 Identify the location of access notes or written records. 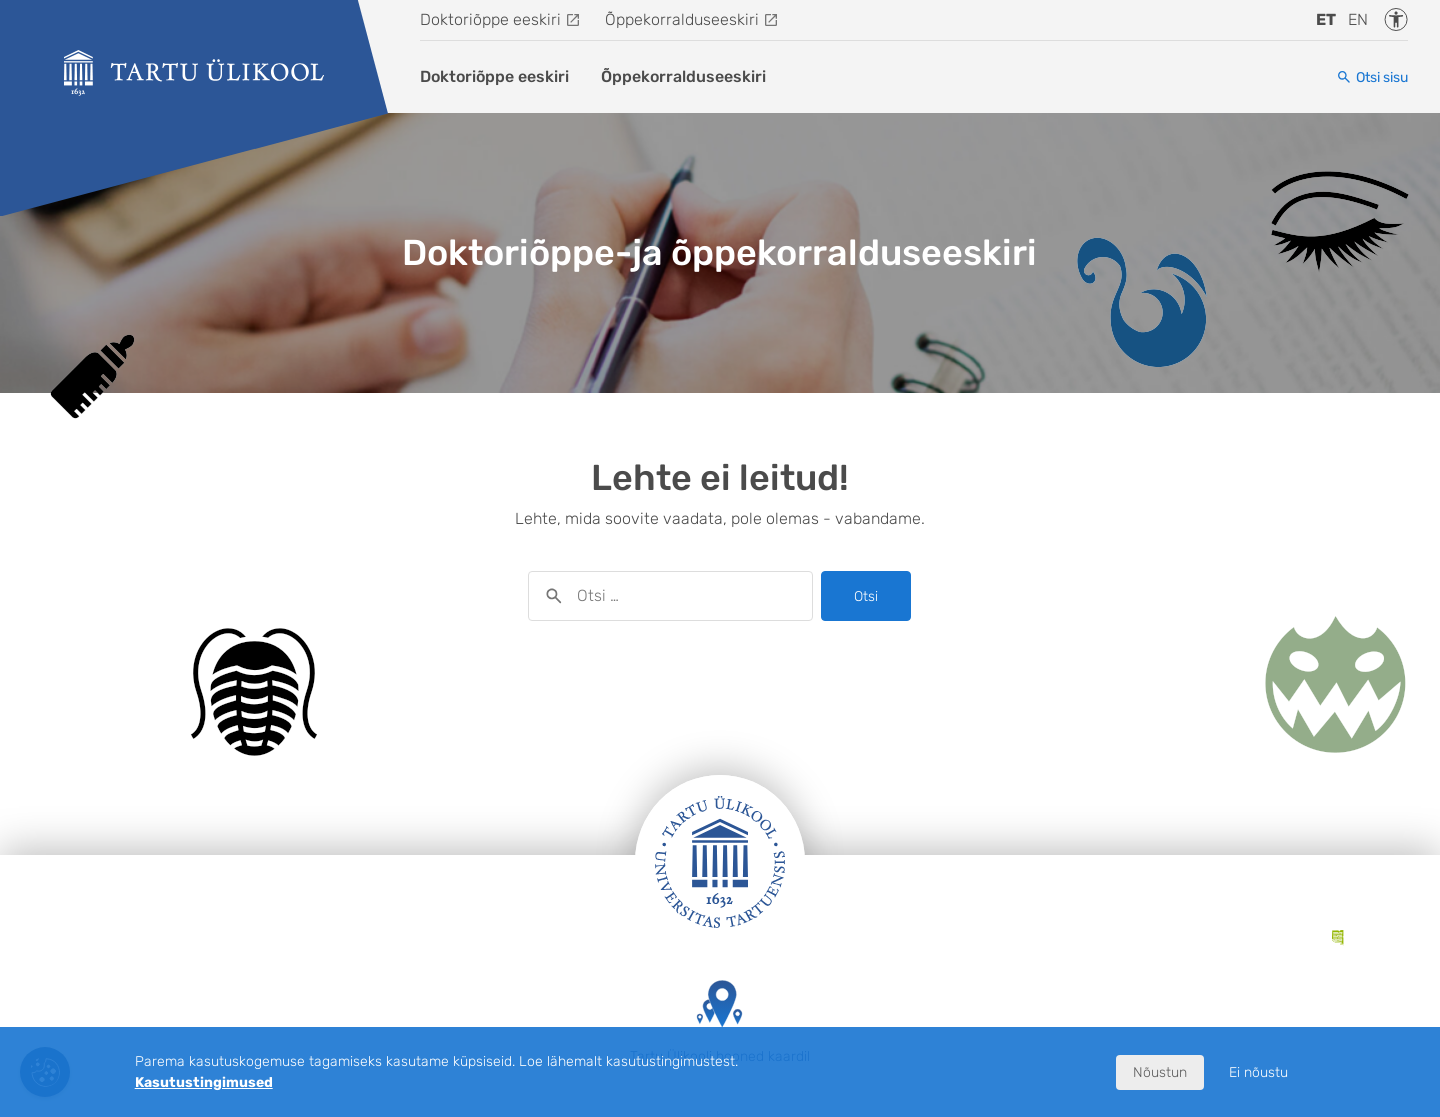
(1337, 937).